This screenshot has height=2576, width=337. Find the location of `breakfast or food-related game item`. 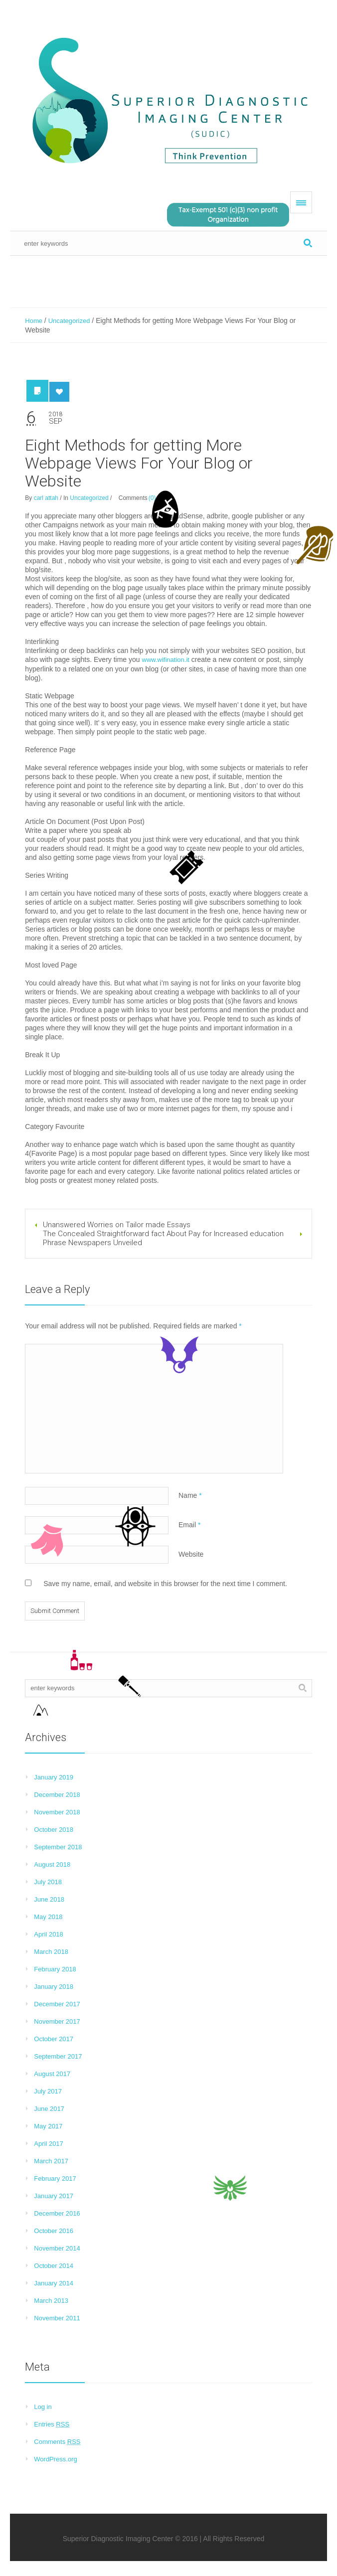

breakfast or food-related game item is located at coordinates (315, 545).